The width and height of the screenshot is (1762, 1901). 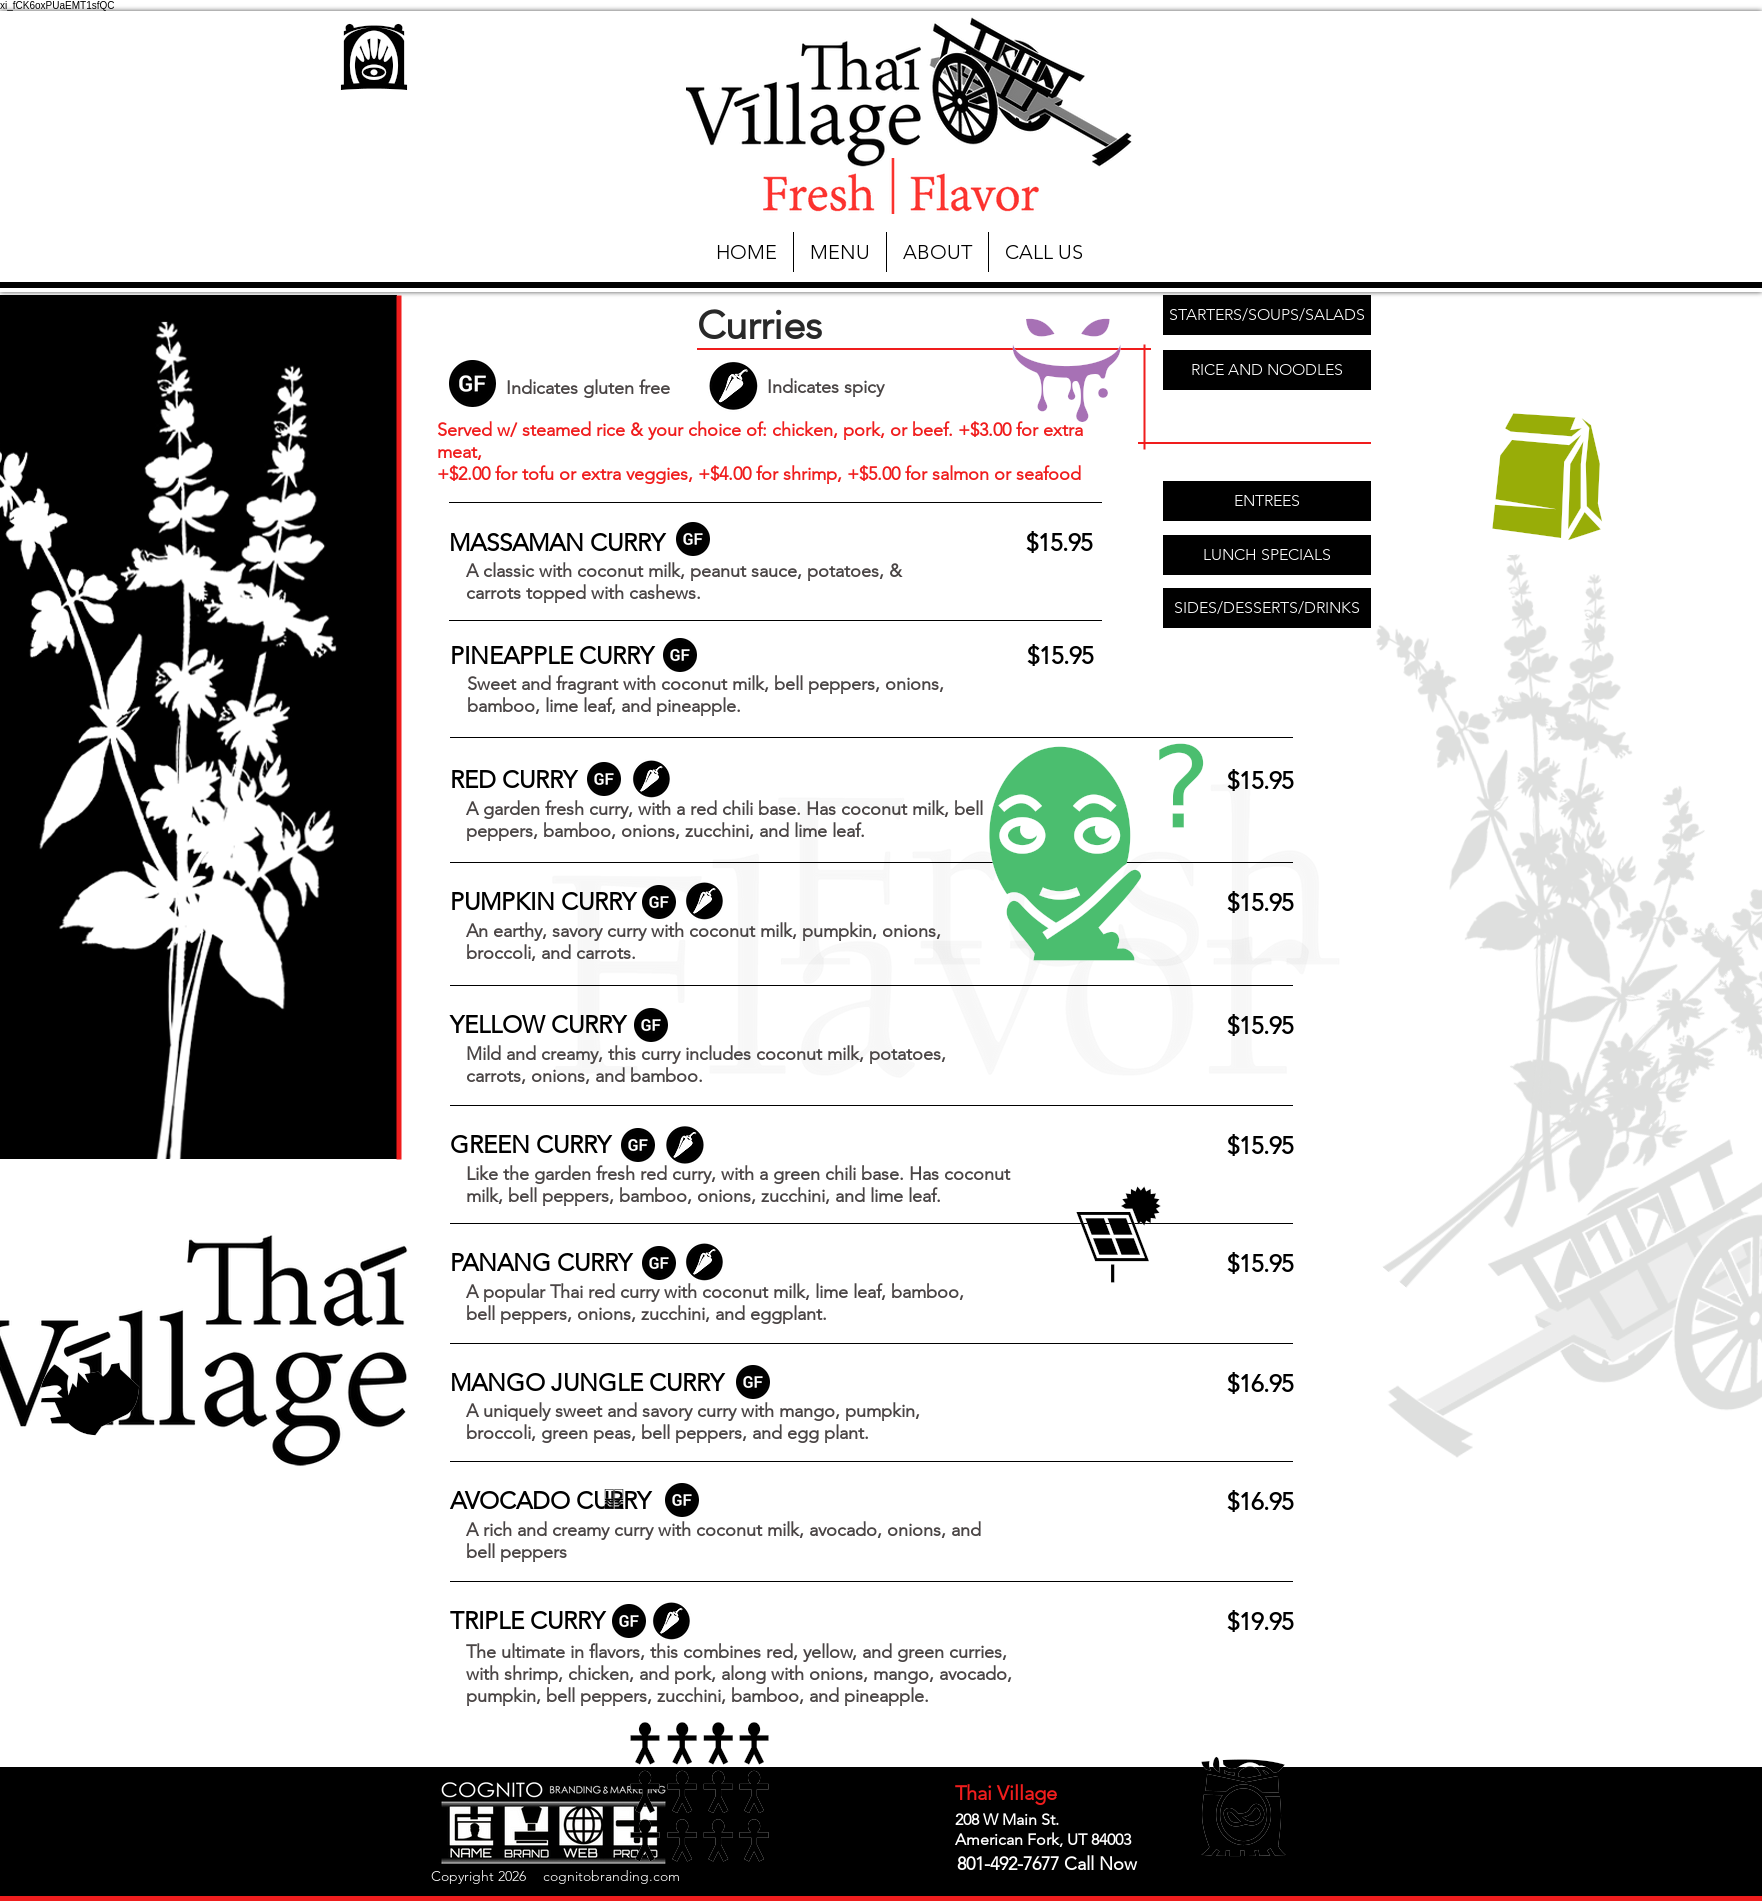 I want to click on select iceland as a country or region, so click(x=90, y=1399).